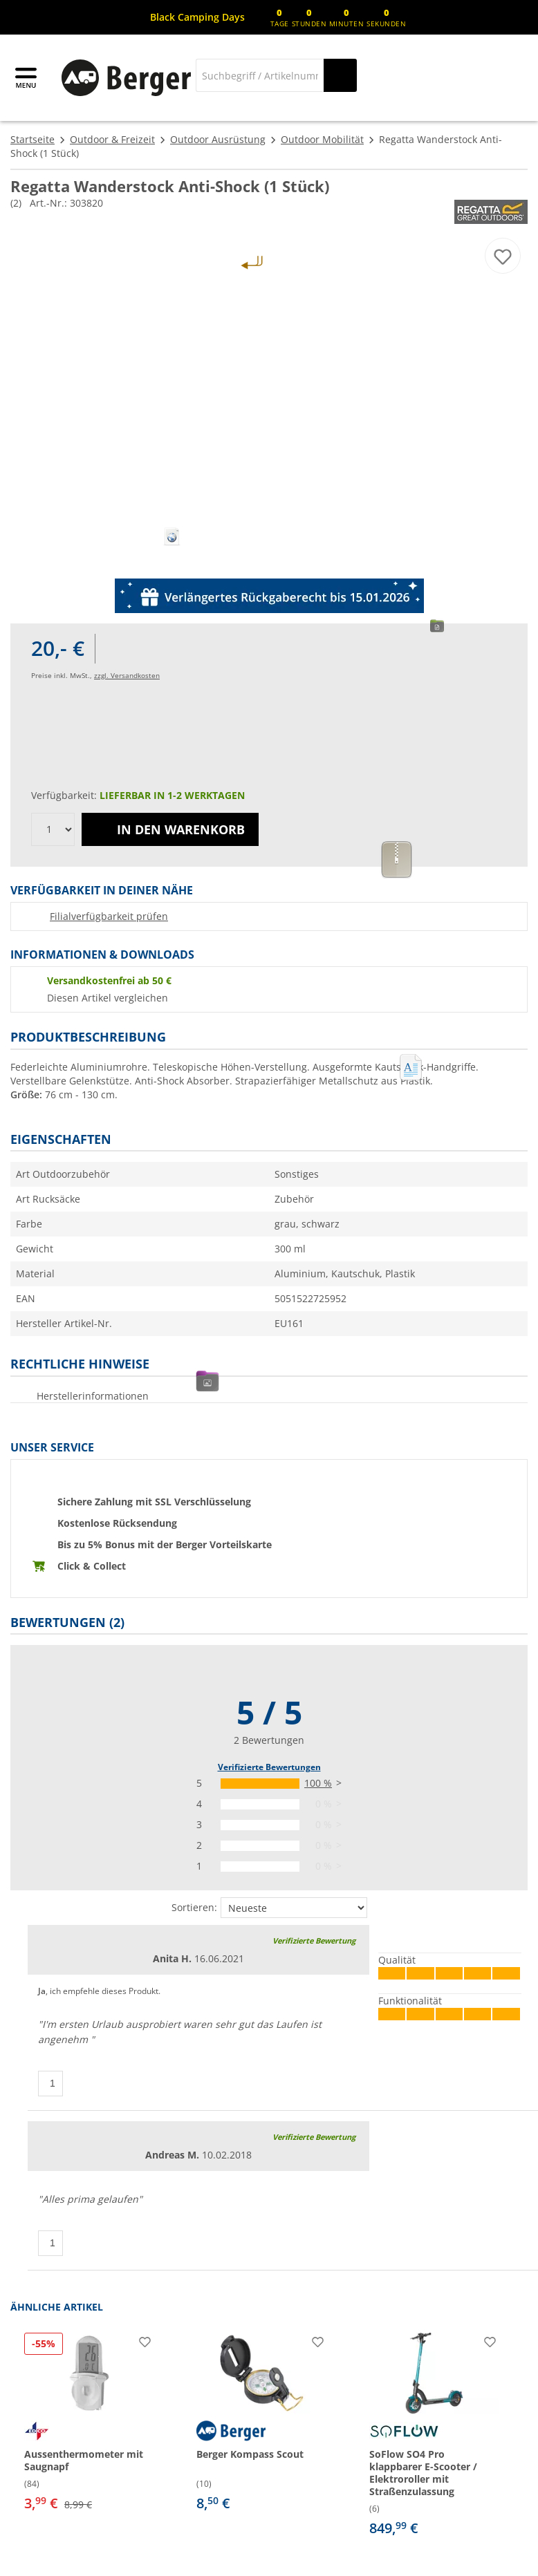 The image size is (538, 2576). Describe the element at coordinates (172, 536) in the screenshot. I see `an HTML or web page file` at that location.